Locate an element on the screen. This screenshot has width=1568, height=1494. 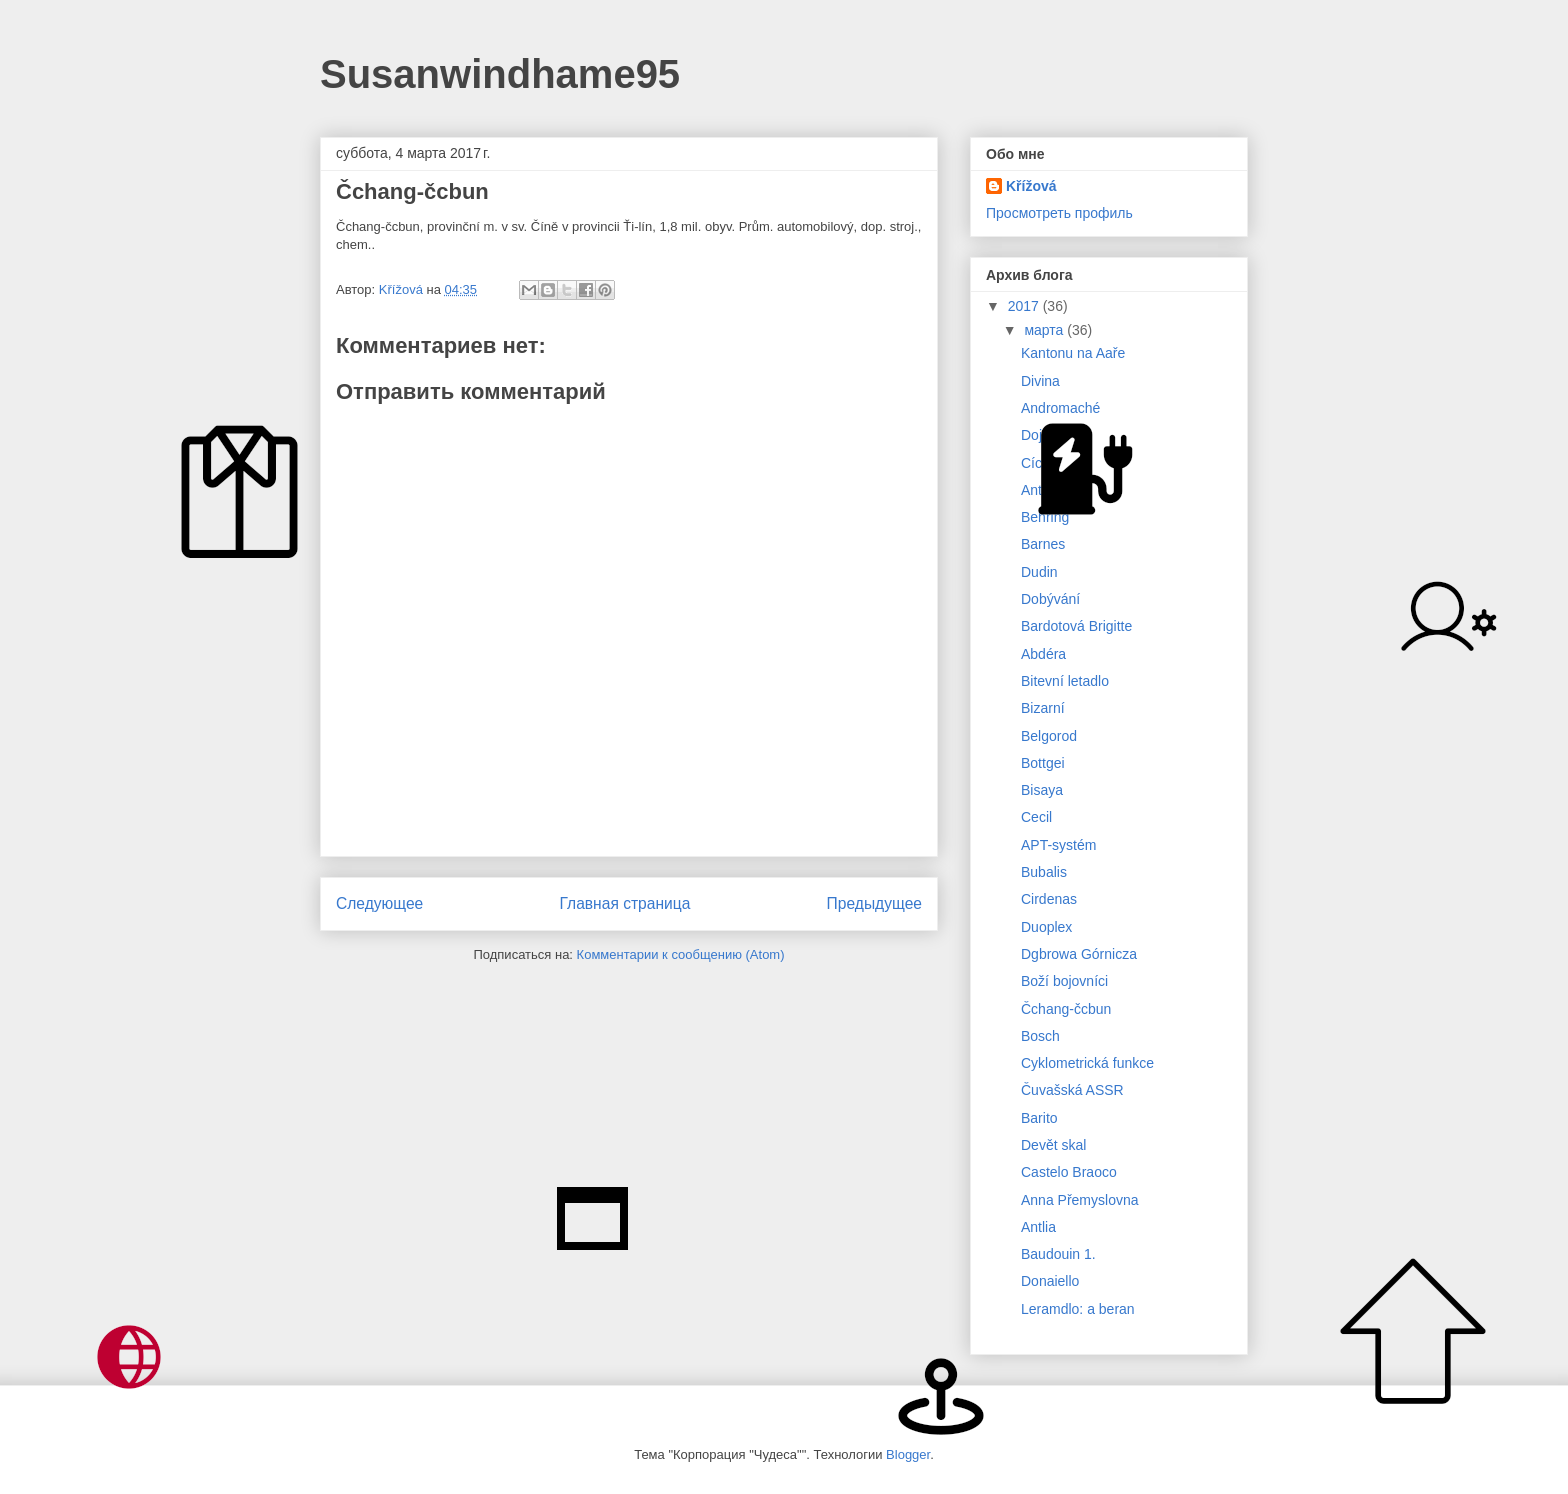
open a web page or browser window is located at coordinates (592, 1218).